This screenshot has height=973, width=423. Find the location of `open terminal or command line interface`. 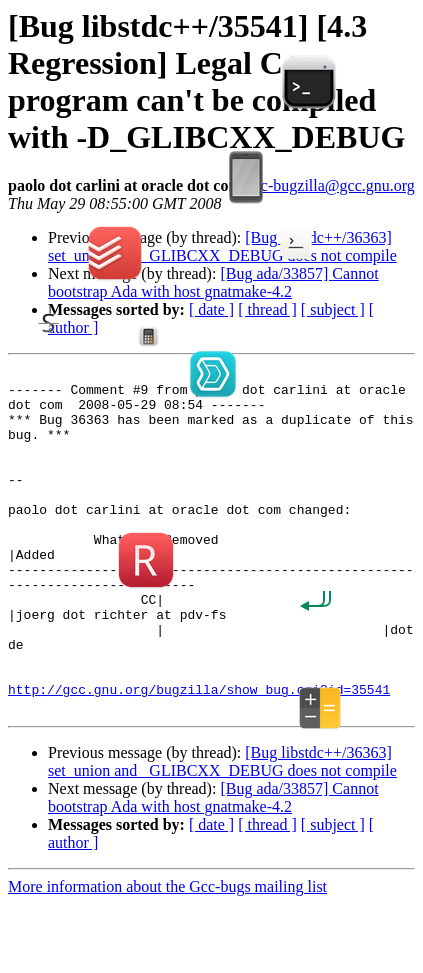

open terminal or command line interface is located at coordinates (296, 243).